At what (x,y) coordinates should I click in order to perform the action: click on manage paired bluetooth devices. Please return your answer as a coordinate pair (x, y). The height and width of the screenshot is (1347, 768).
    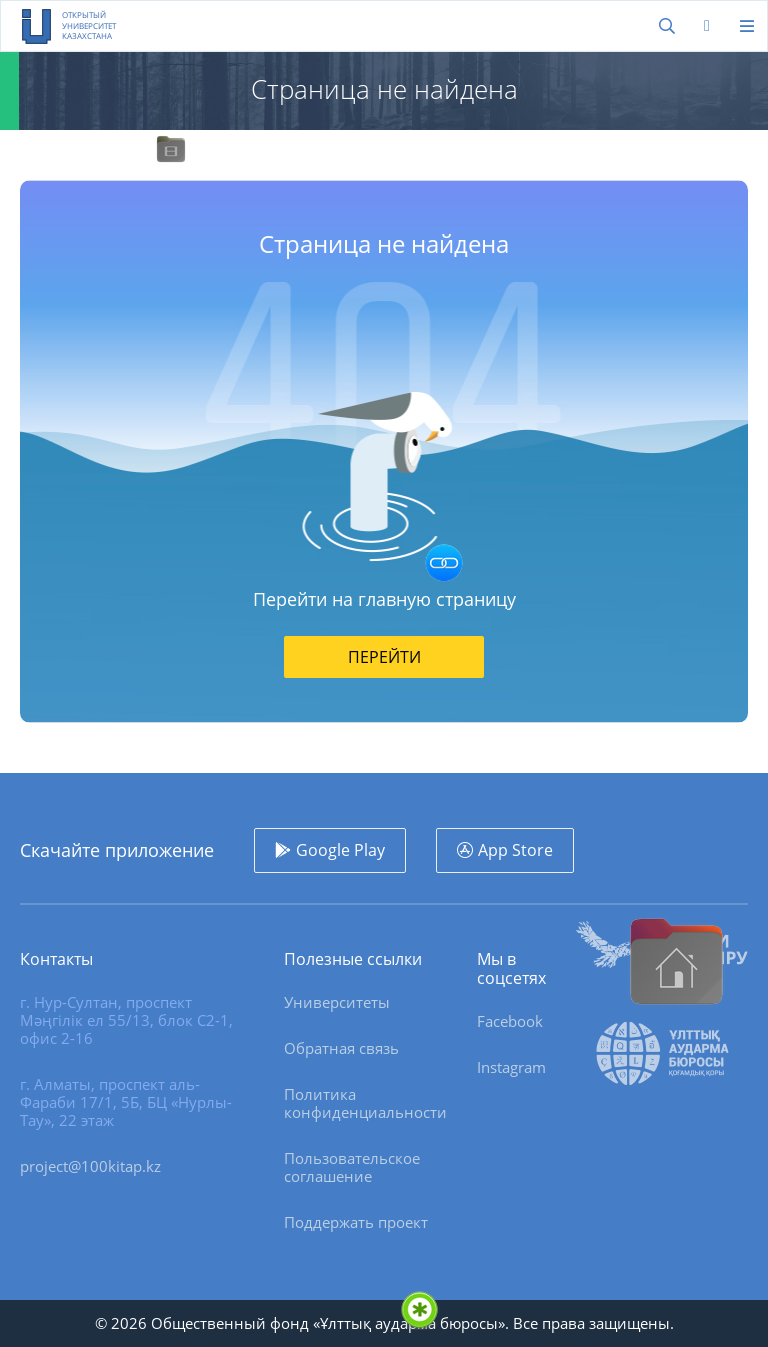
    Looking at the image, I should click on (444, 563).